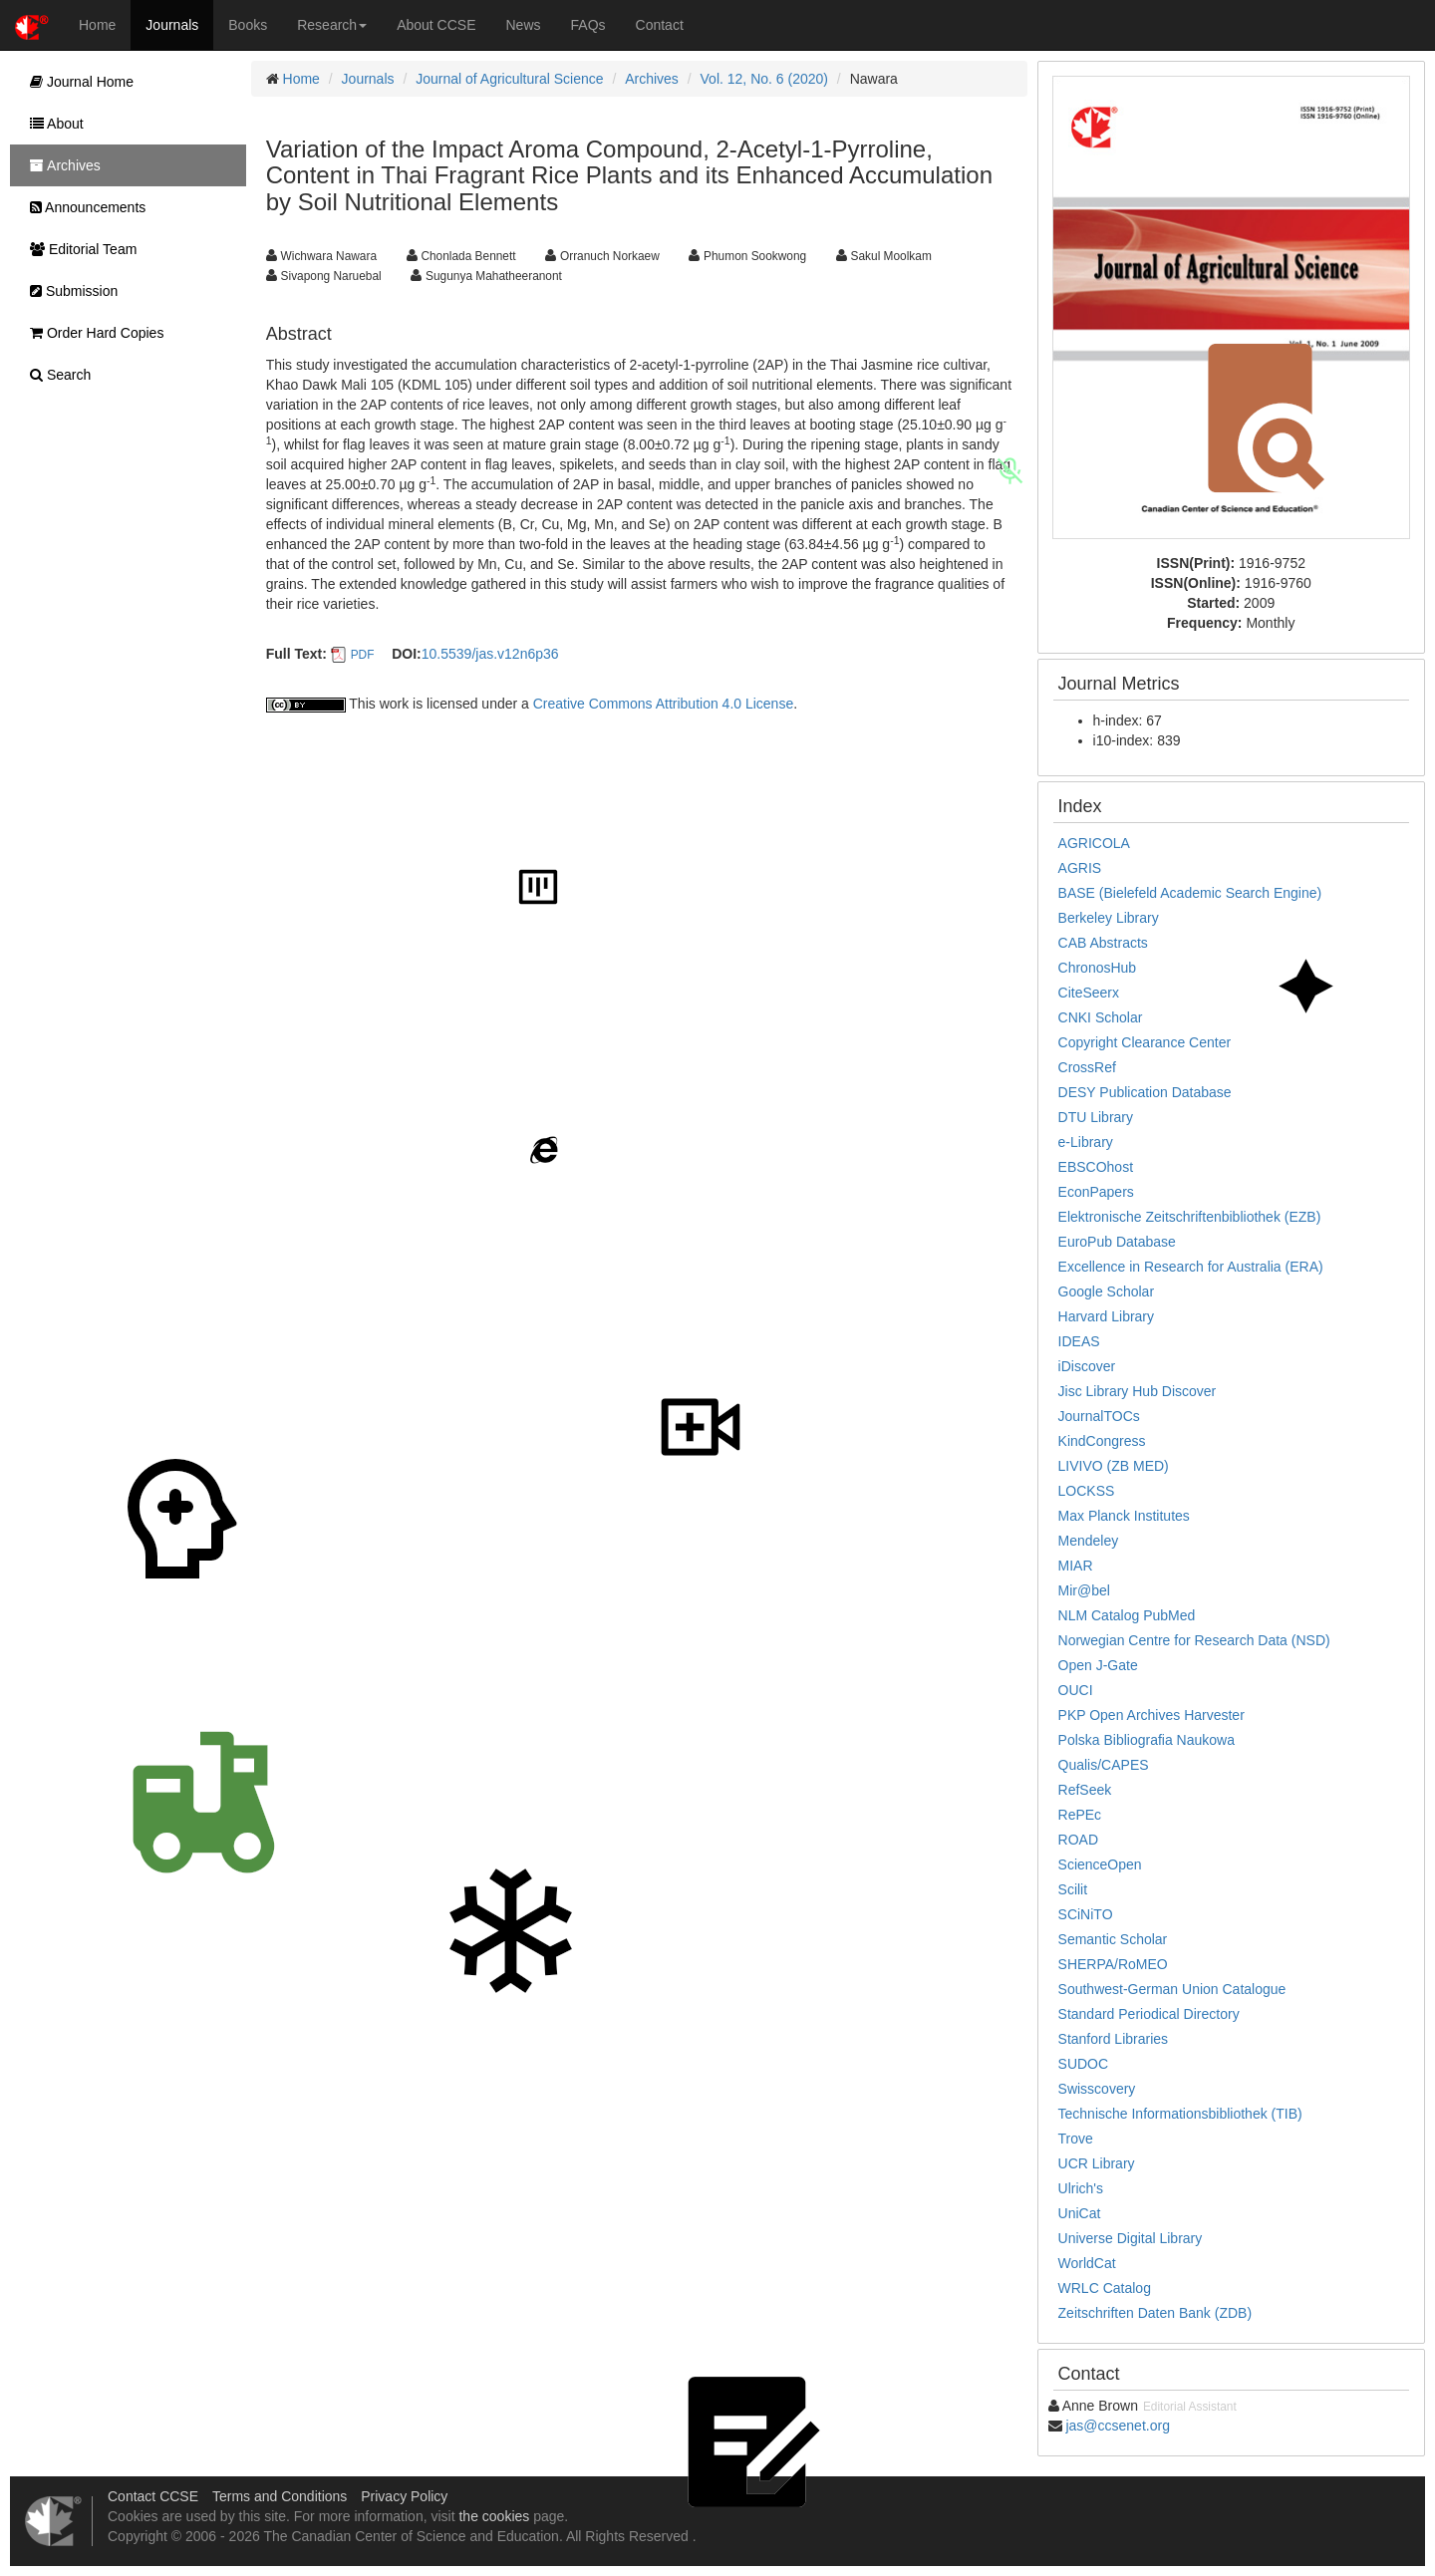  Describe the element at coordinates (200, 1806) in the screenshot. I see `select e-bike as transportation mode` at that location.